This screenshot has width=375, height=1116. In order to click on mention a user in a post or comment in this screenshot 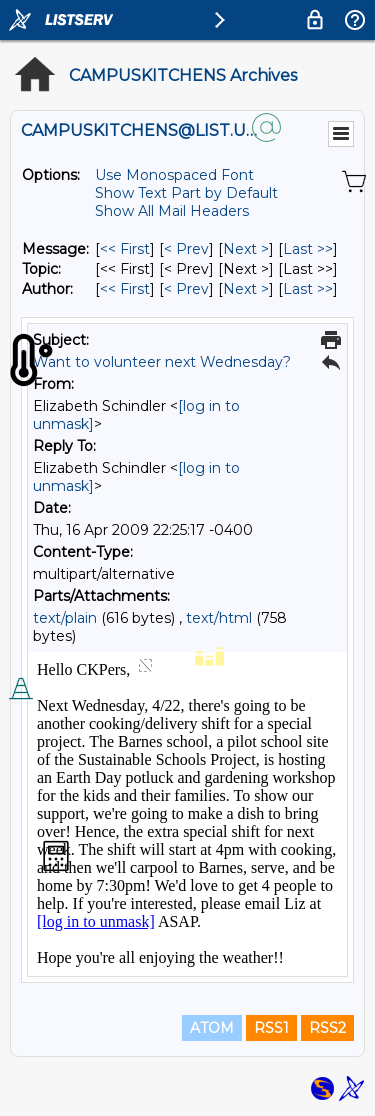, I will do `click(266, 127)`.